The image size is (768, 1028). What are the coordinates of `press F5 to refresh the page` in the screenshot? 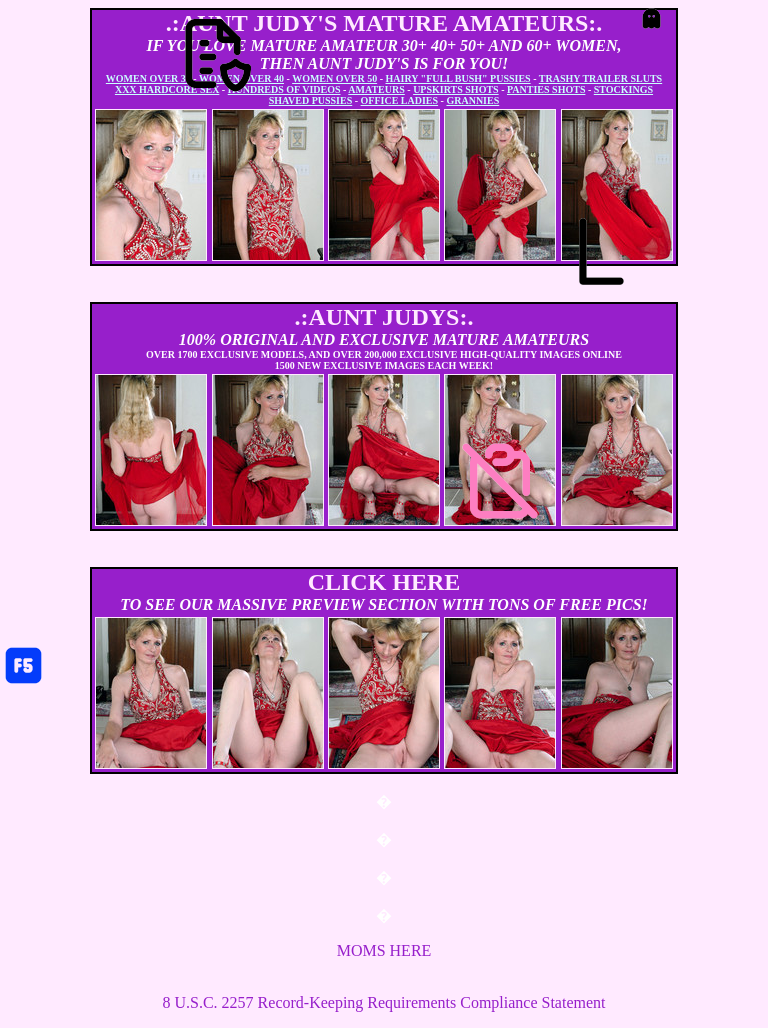 It's located at (23, 665).